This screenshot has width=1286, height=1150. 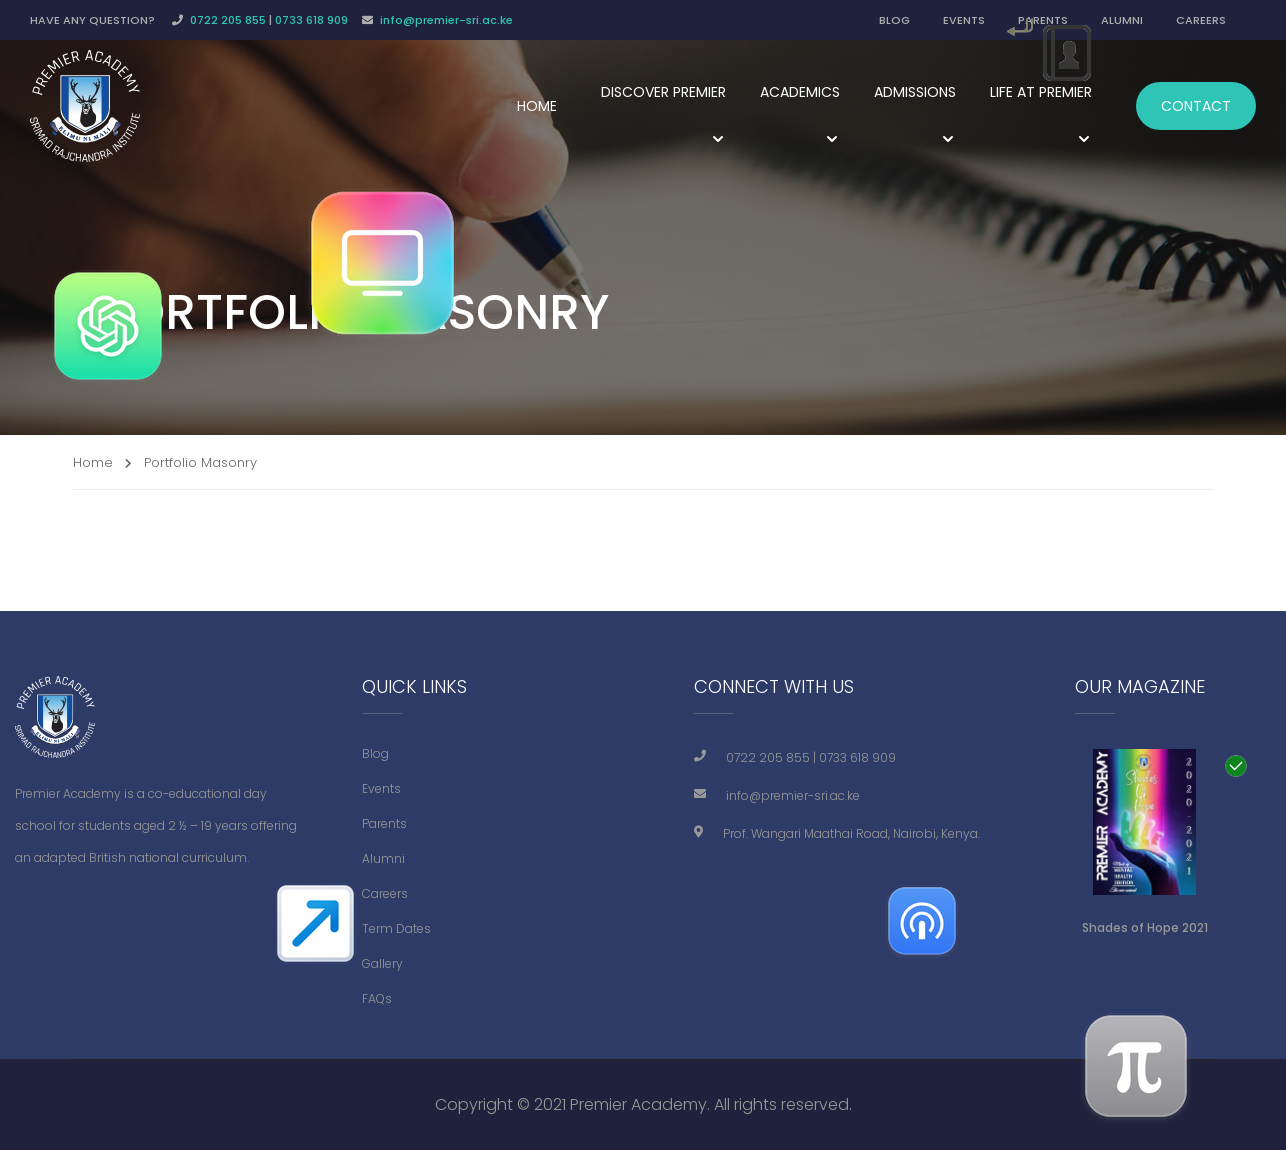 What do you see at coordinates (1067, 53) in the screenshot?
I see `open contacts or address book` at bounding box center [1067, 53].